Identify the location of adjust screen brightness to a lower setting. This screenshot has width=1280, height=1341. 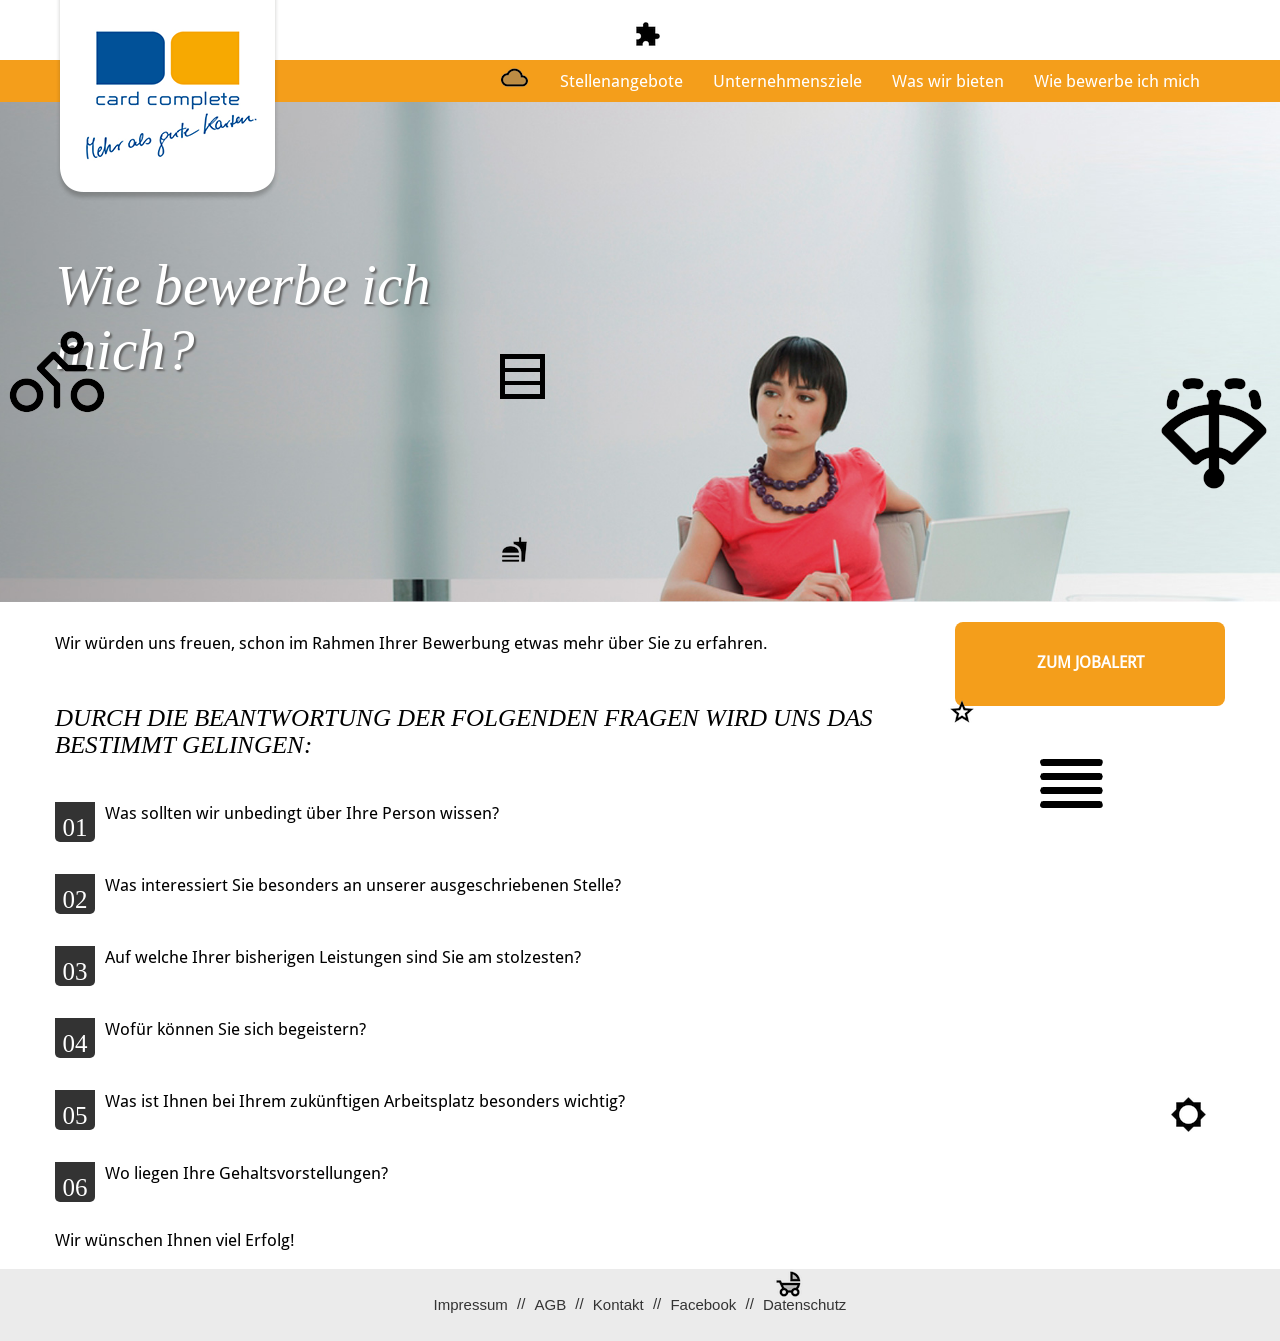
(1188, 1114).